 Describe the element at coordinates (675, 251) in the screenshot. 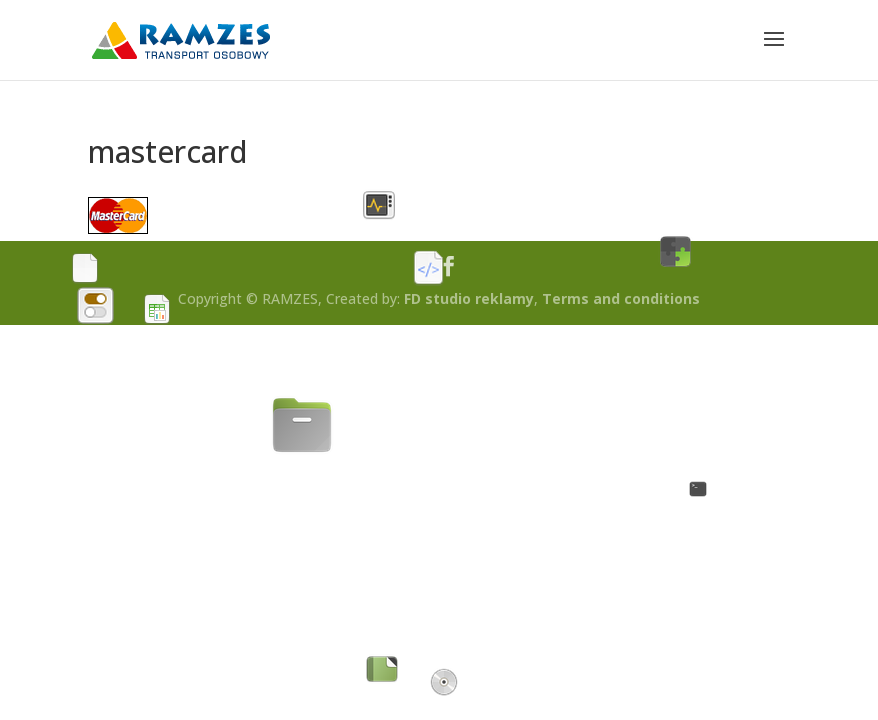

I see `open extension manager app` at that location.